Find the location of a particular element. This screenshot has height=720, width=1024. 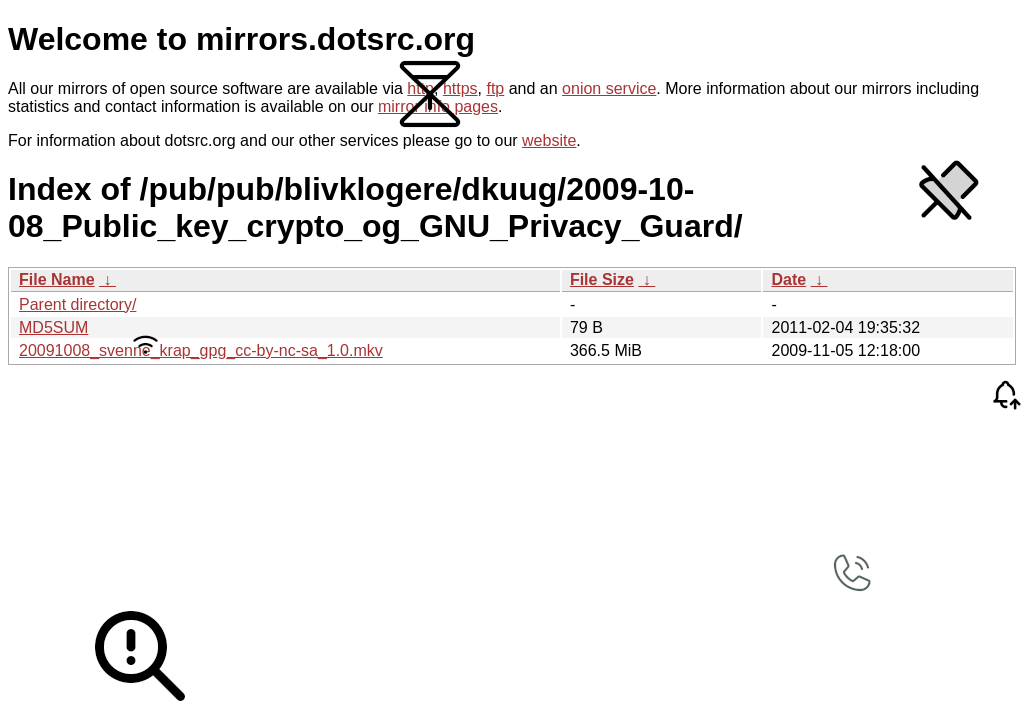

indicates a process is in progress is located at coordinates (430, 94).